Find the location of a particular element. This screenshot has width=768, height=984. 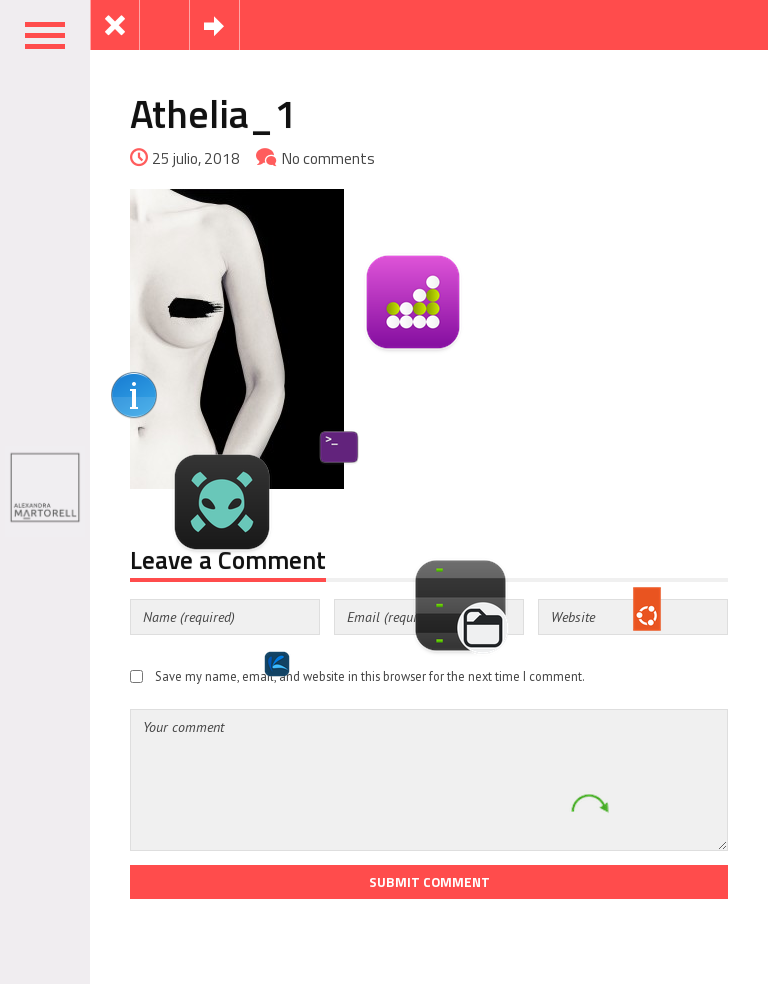

open the ubuntu system menu is located at coordinates (647, 609).